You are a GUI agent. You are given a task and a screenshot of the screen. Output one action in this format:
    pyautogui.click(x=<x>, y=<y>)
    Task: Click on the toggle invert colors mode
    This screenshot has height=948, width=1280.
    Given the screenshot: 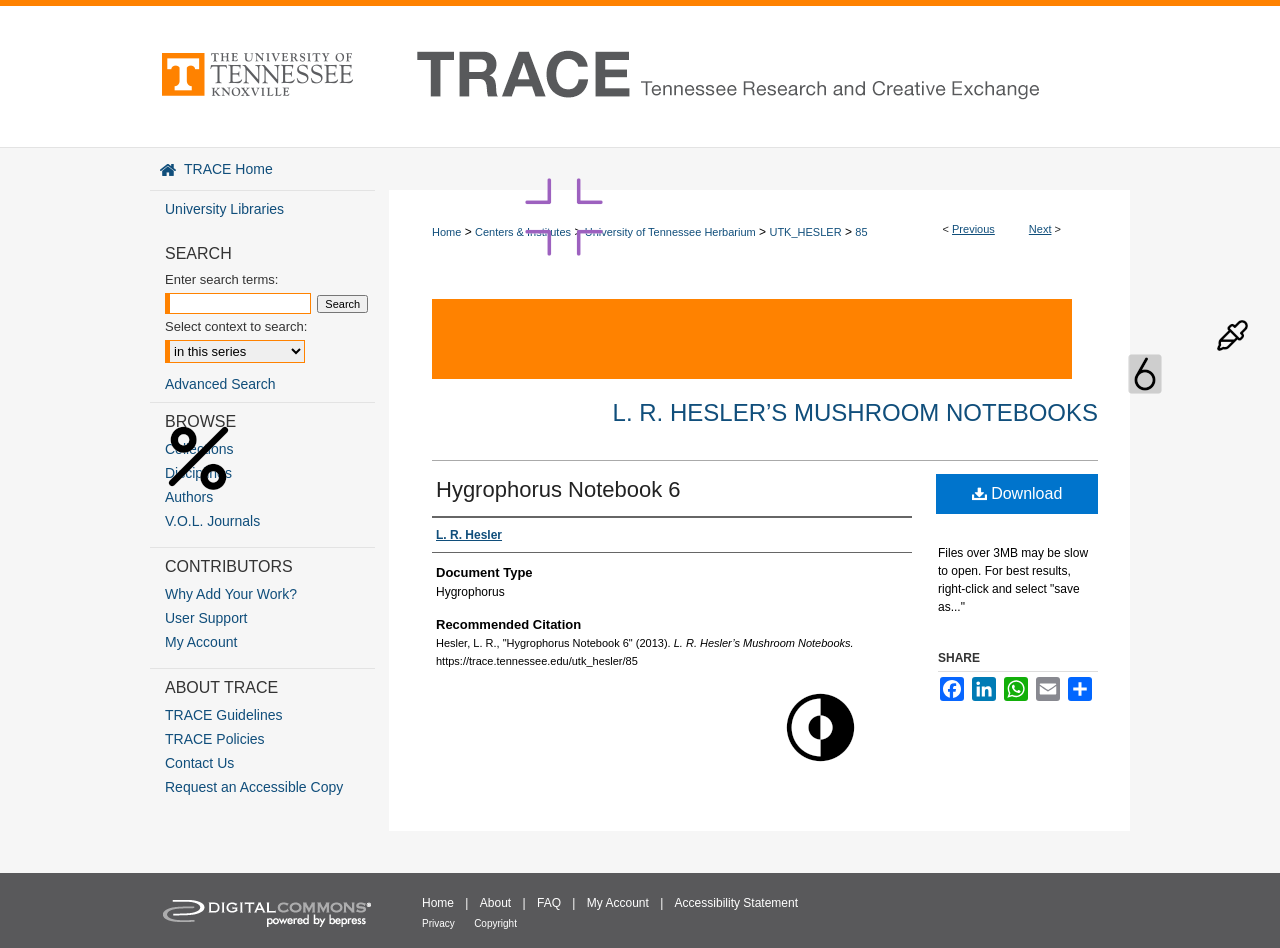 What is the action you would take?
    pyautogui.click(x=820, y=727)
    